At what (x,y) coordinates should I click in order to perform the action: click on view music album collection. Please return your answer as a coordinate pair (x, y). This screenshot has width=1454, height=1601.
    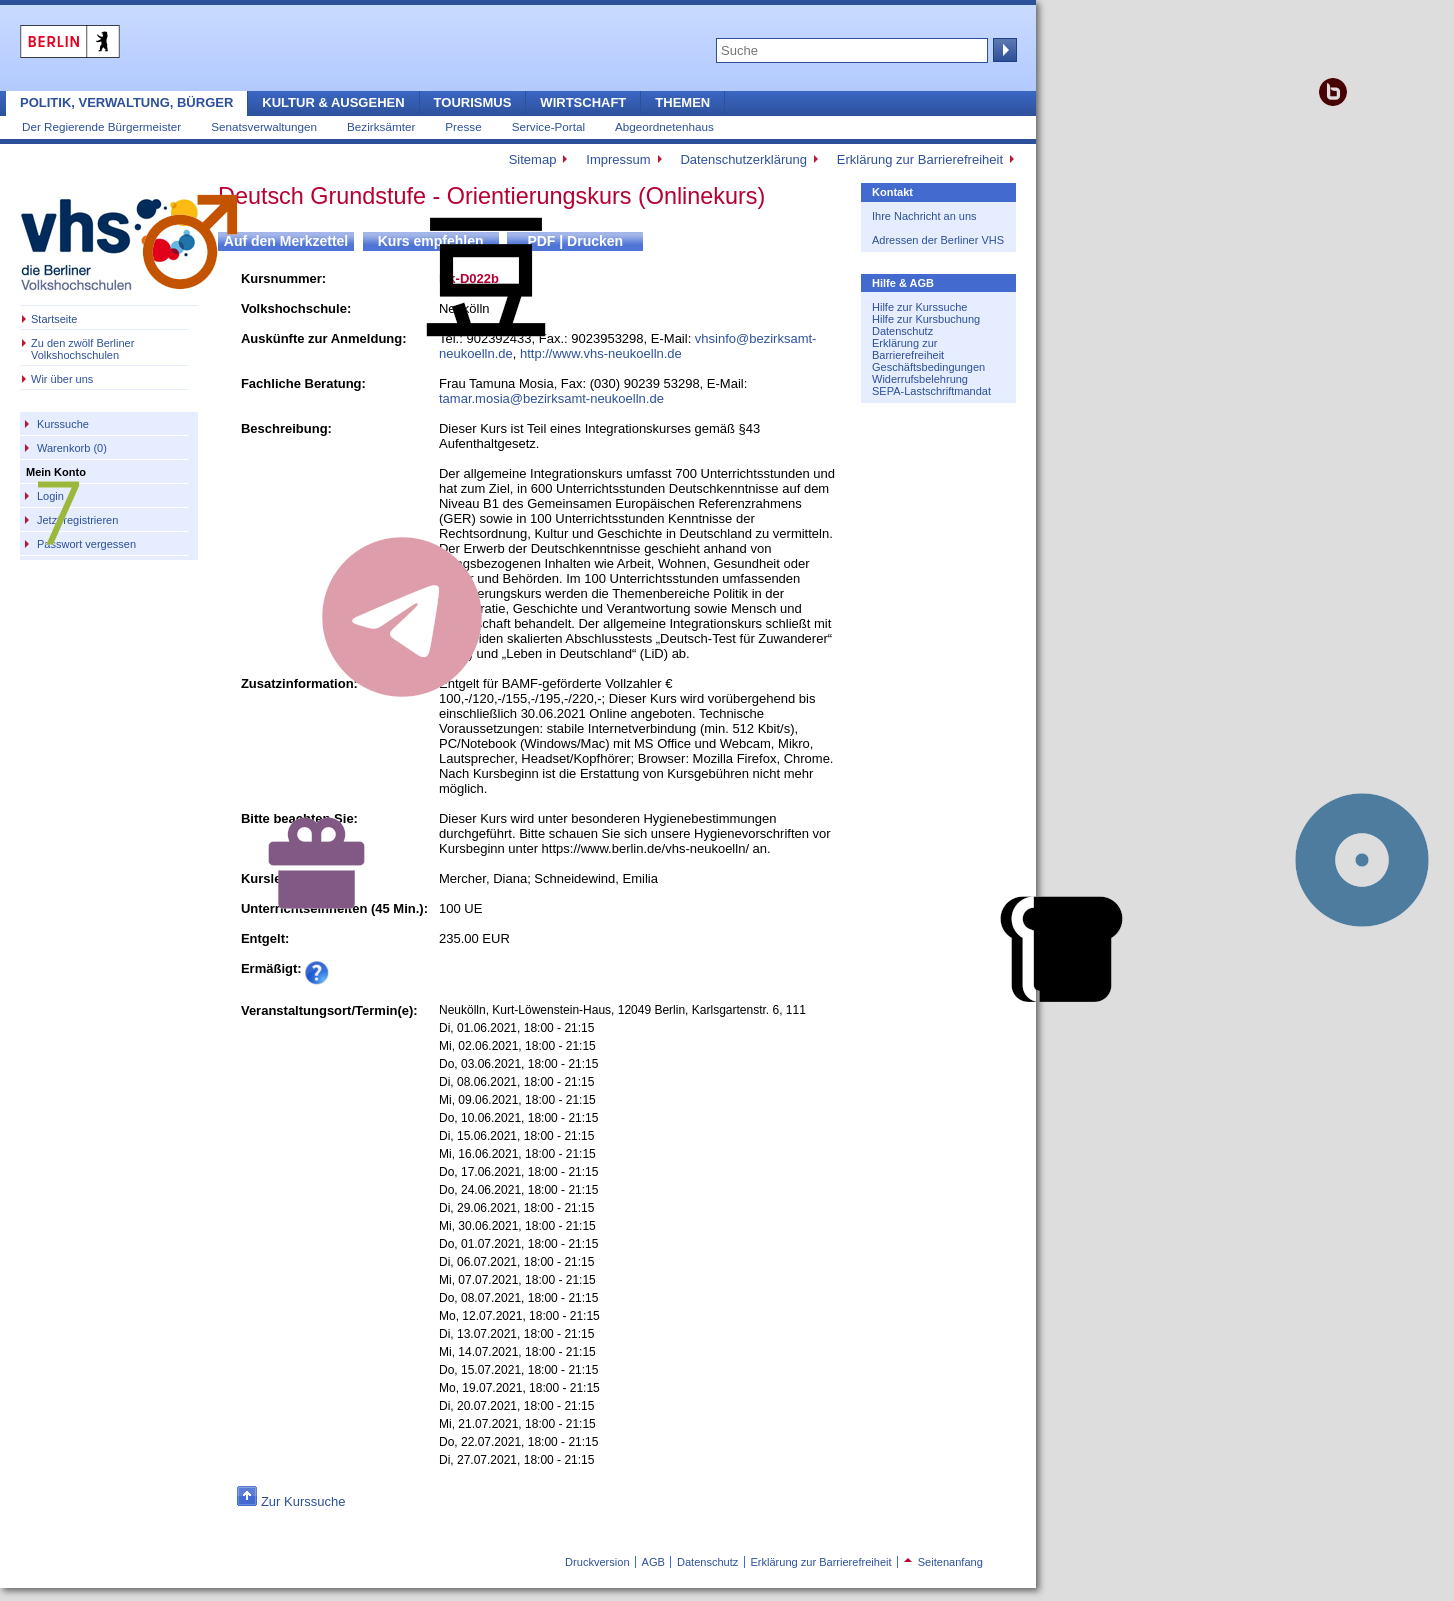
    Looking at the image, I should click on (1362, 860).